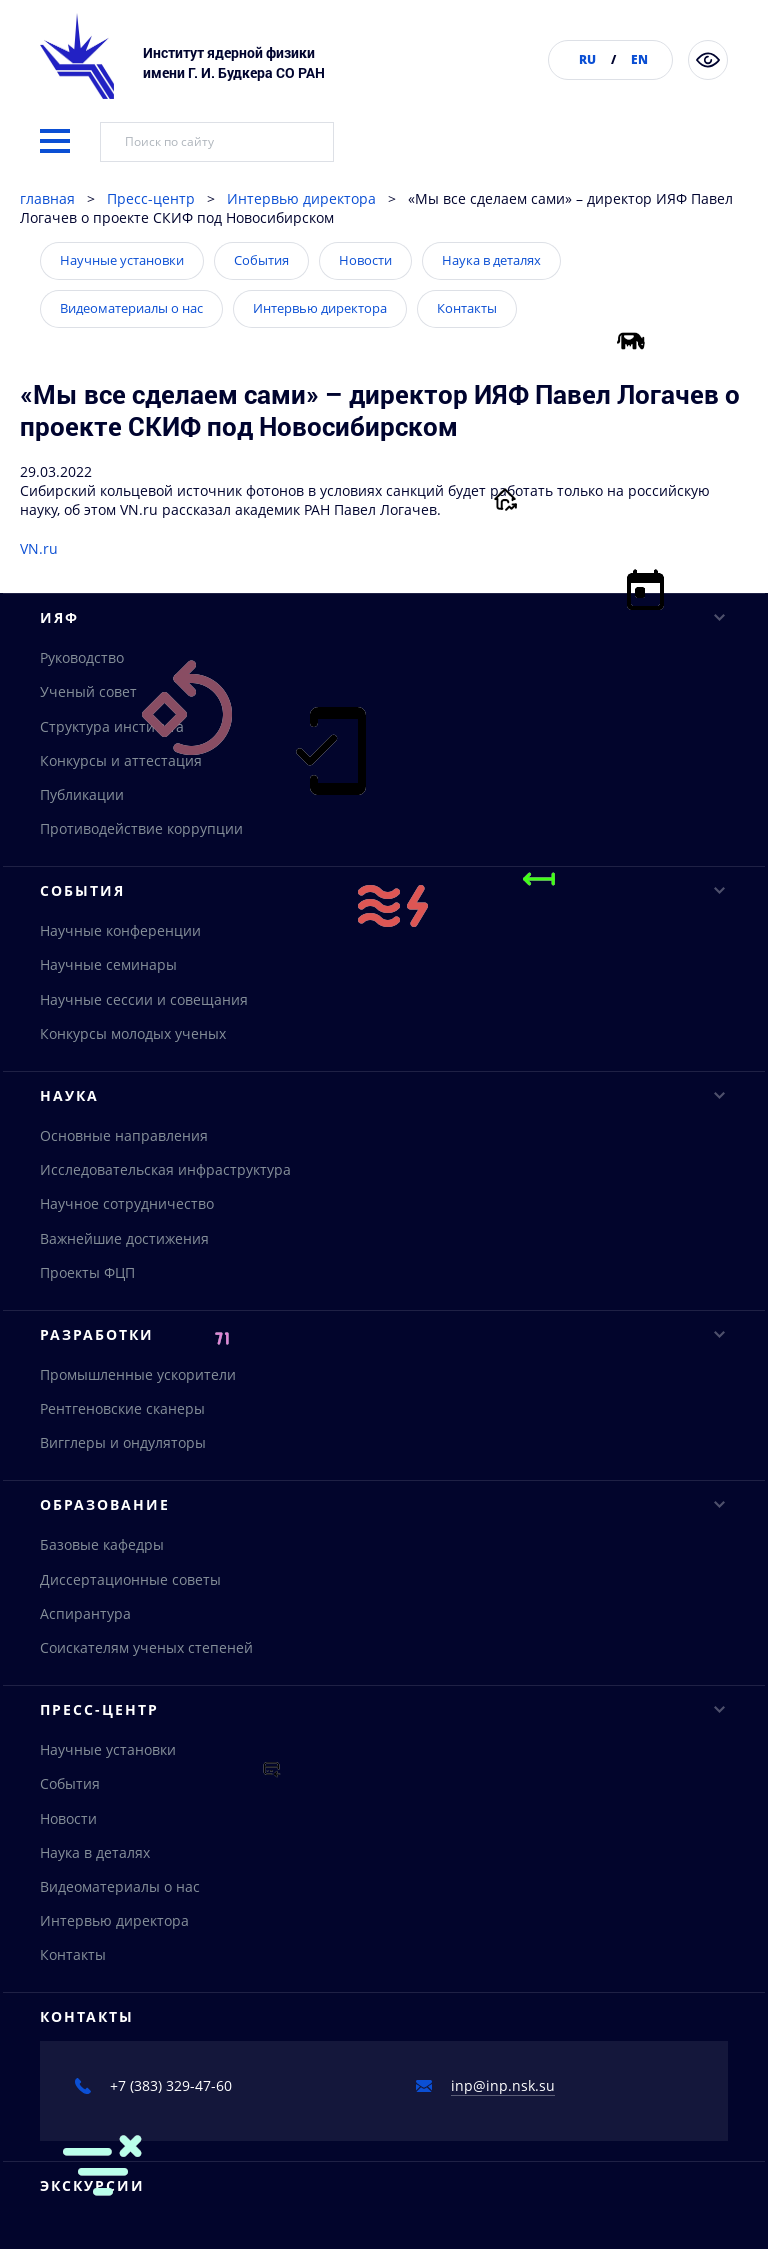  Describe the element at coordinates (631, 341) in the screenshot. I see `indicates dairy or farm-related content` at that location.